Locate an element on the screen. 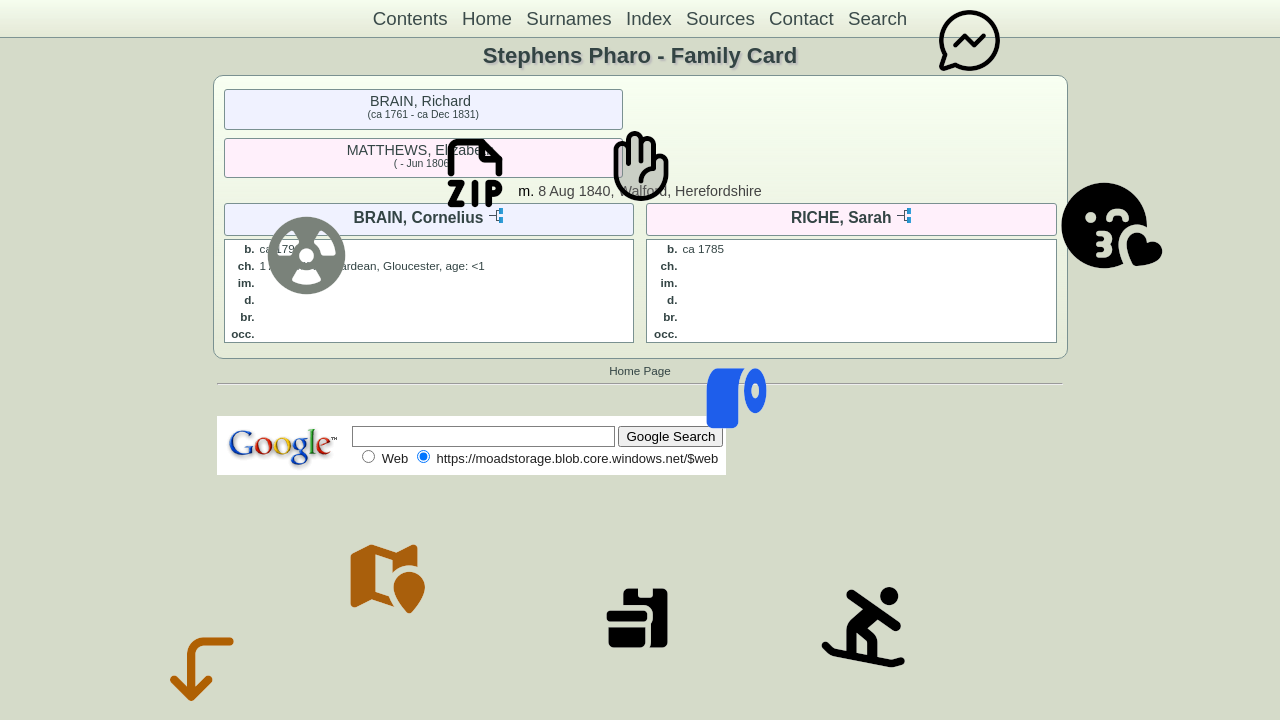 The width and height of the screenshot is (1280, 720). view map with marked location is located at coordinates (384, 576).